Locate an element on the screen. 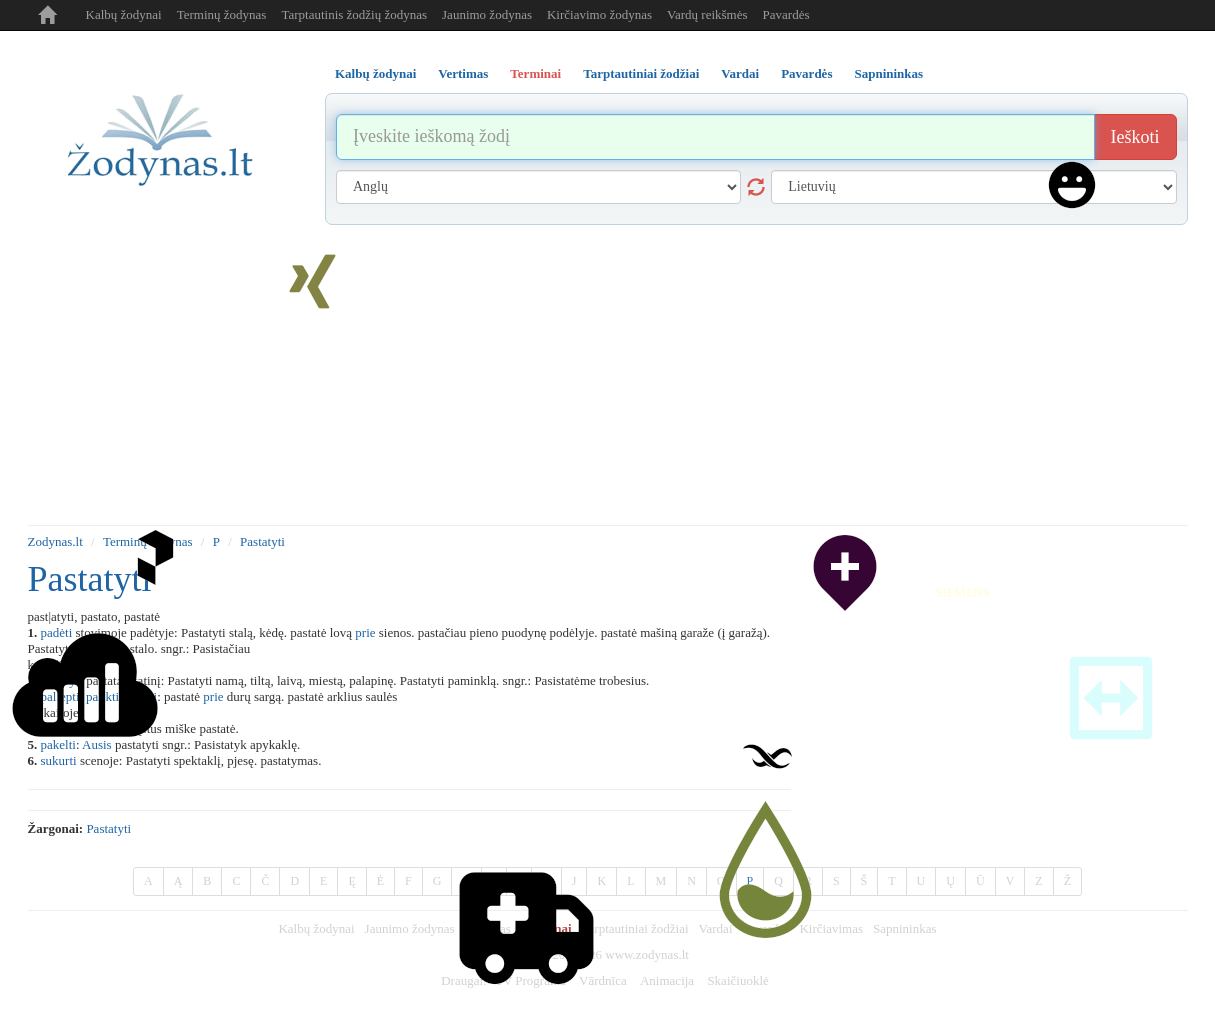 The width and height of the screenshot is (1215, 1009). open Sellsy CRM platform is located at coordinates (85, 685).